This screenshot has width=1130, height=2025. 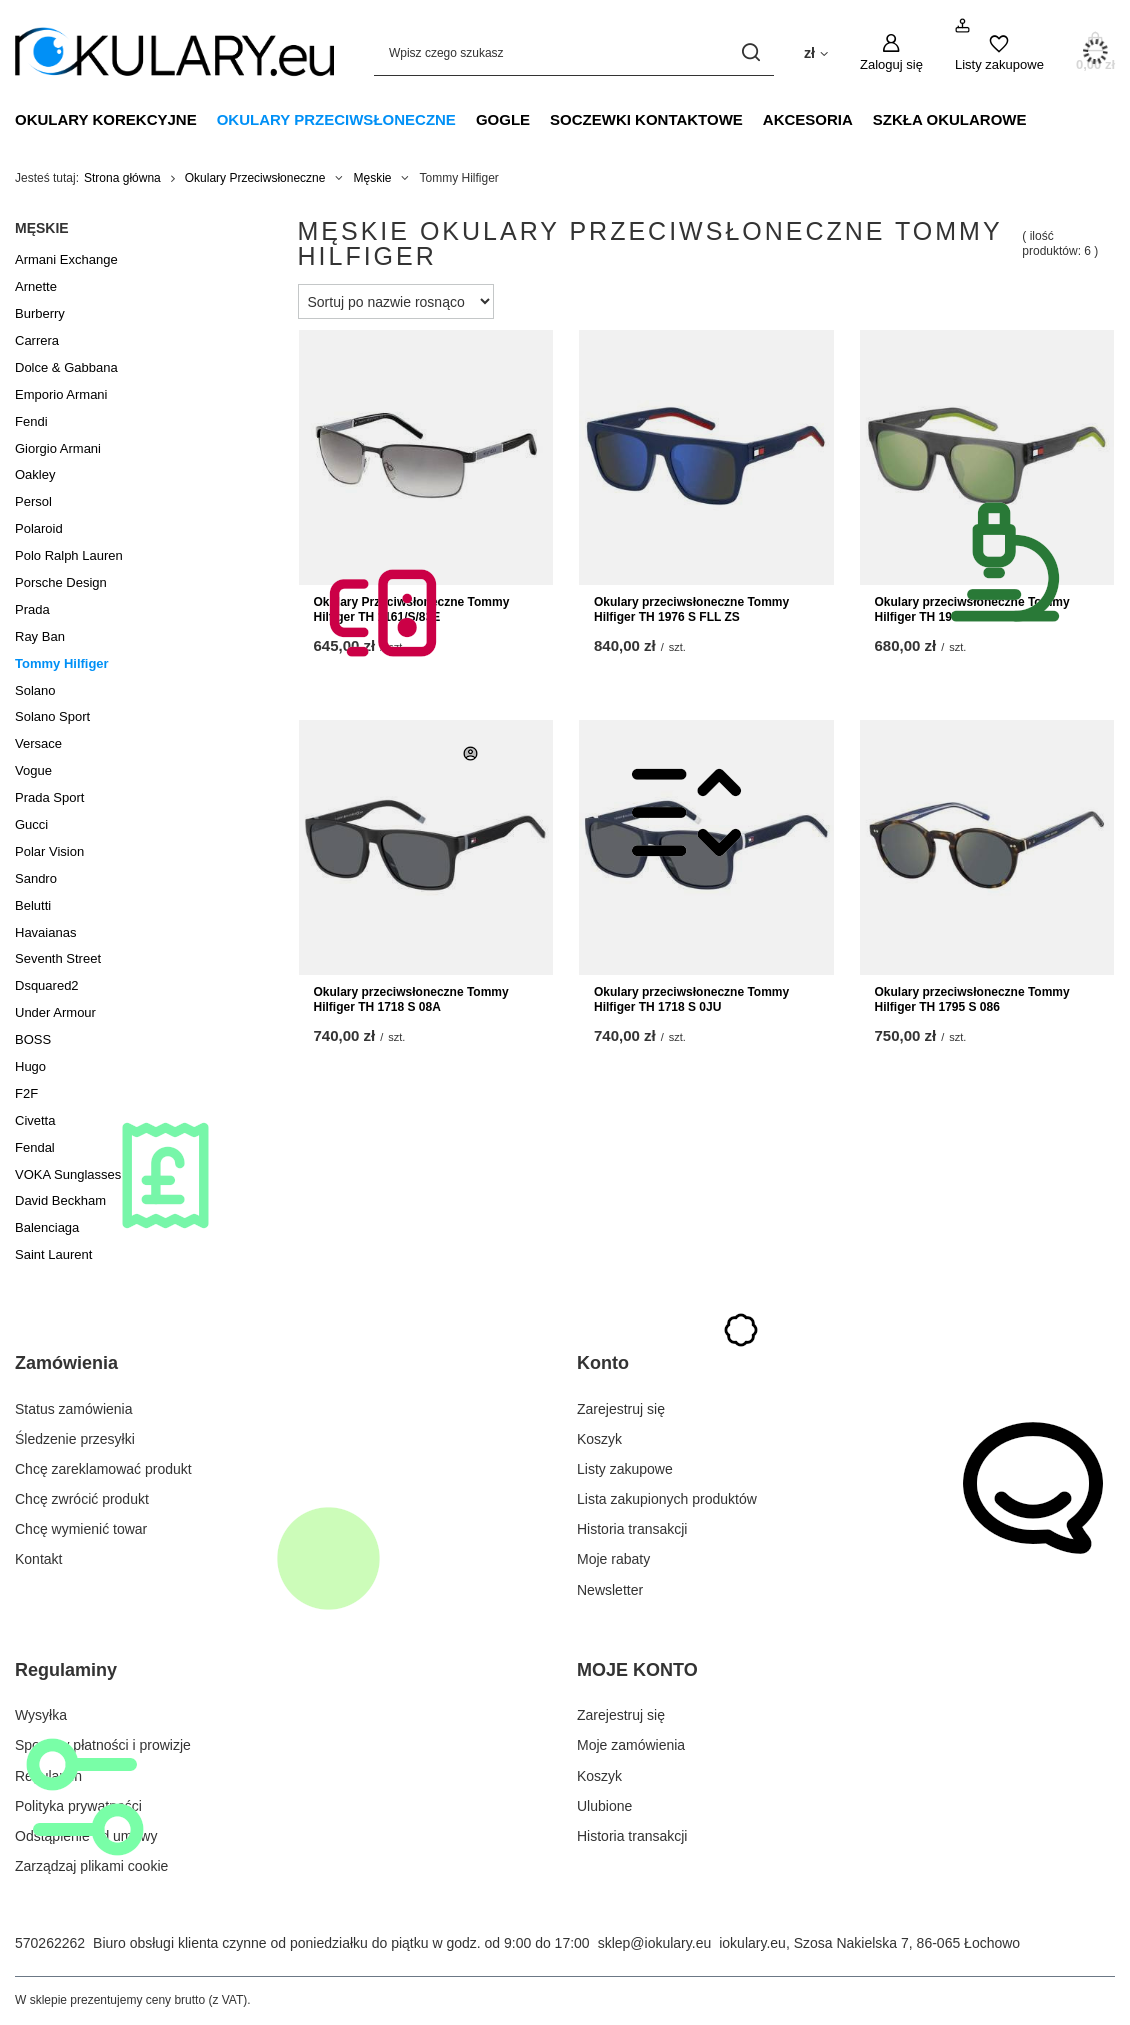 What do you see at coordinates (1033, 1488) in the screenshot?
I see `open HipChat messaging app` at bounding box center [1033, 1488].